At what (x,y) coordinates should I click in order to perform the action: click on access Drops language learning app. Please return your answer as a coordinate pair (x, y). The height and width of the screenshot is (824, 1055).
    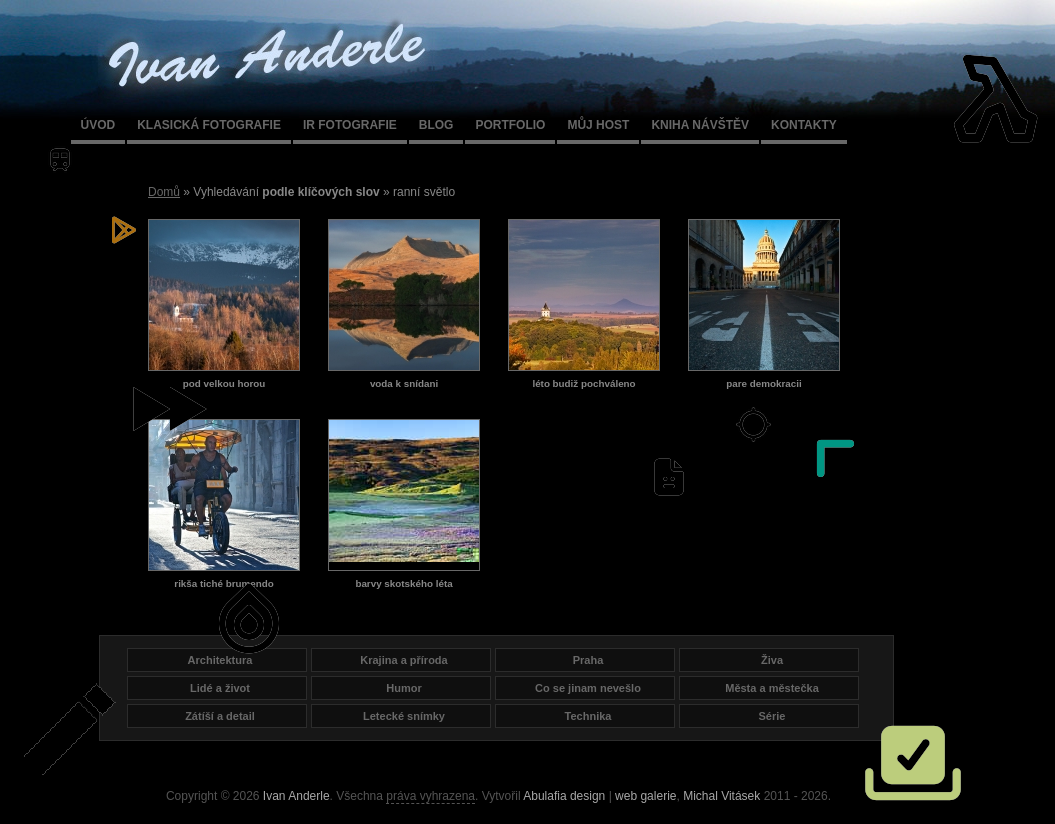
    Looking at the image, I should click on (249, 620).